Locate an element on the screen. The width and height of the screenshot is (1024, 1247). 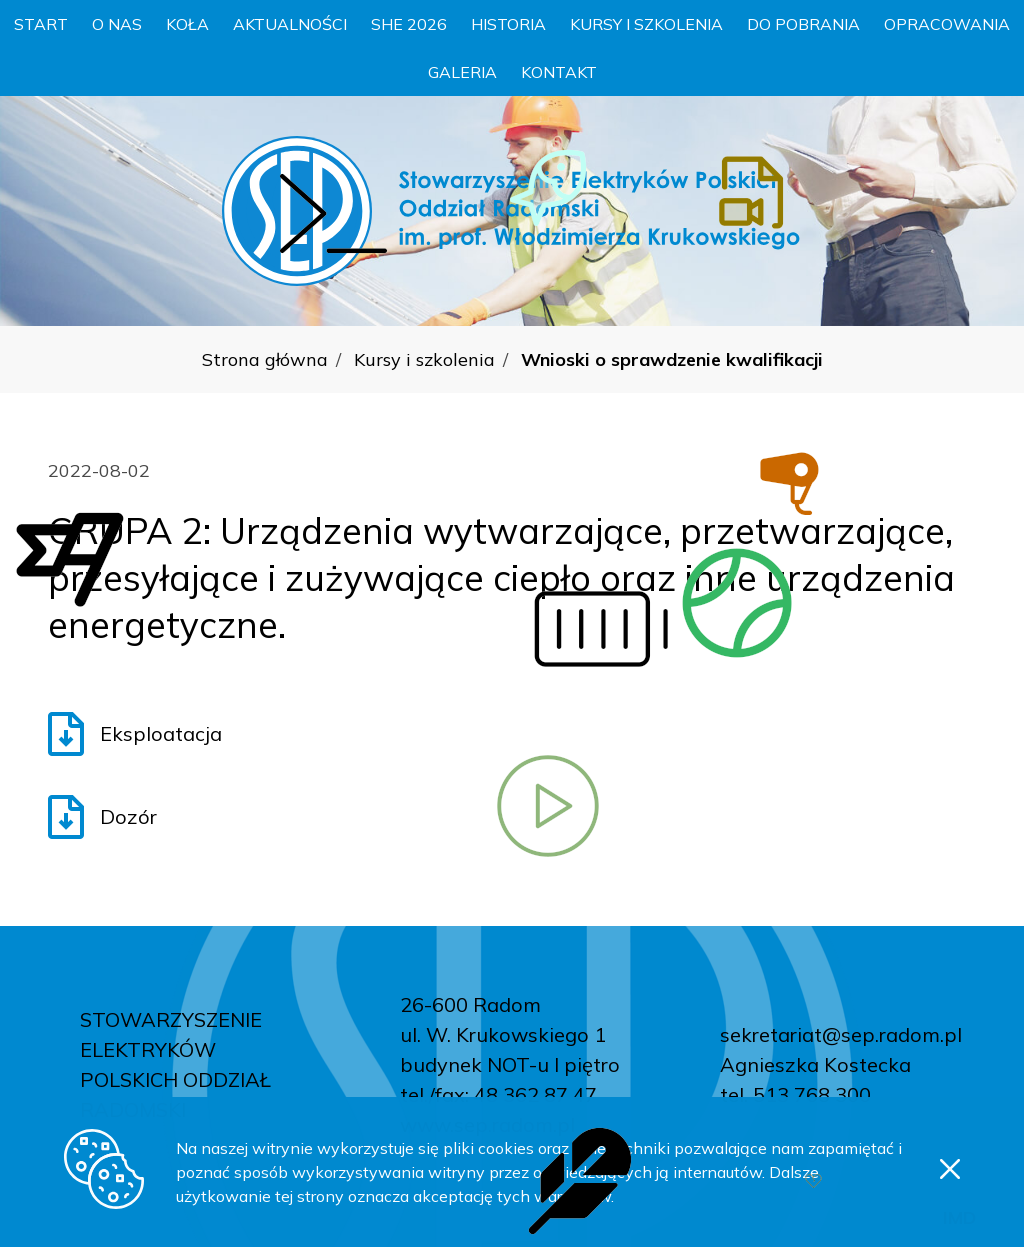
unlike or remove from favorites is located at coordinates (813, 1180).